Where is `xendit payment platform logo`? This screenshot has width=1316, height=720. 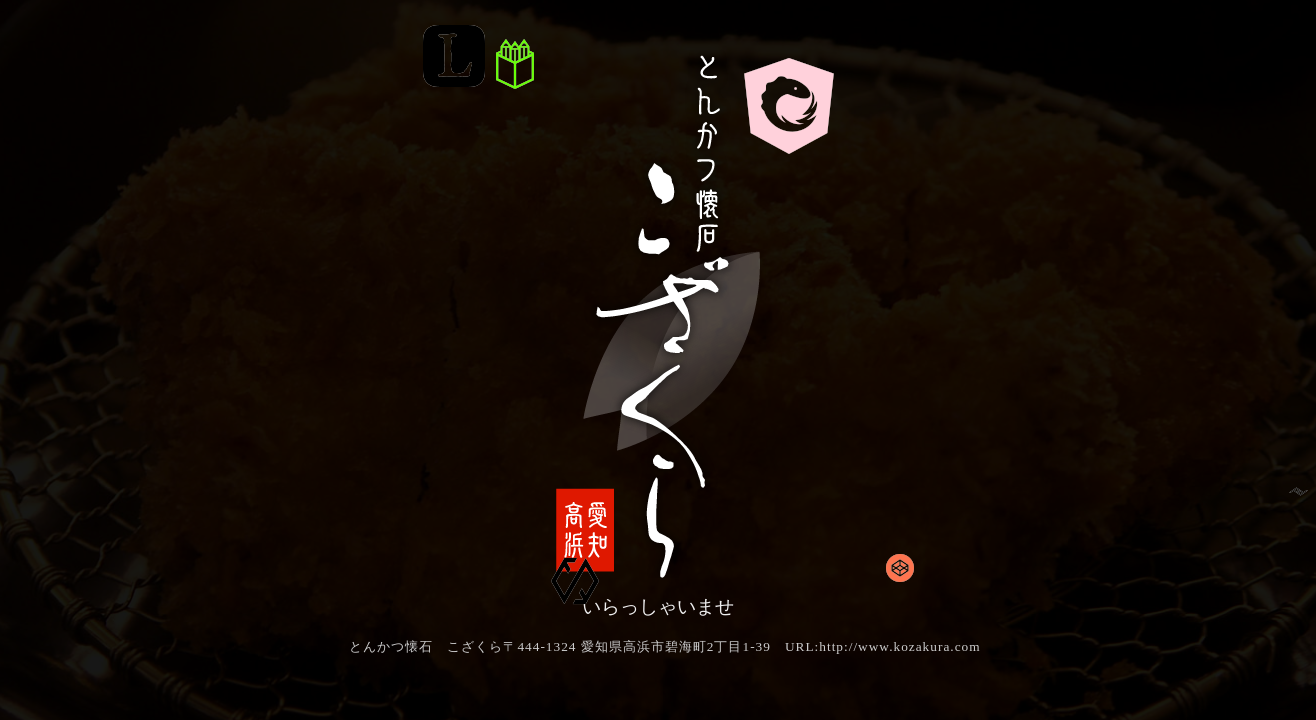
xendit payment platform logo is located at coordinates (575, 581).